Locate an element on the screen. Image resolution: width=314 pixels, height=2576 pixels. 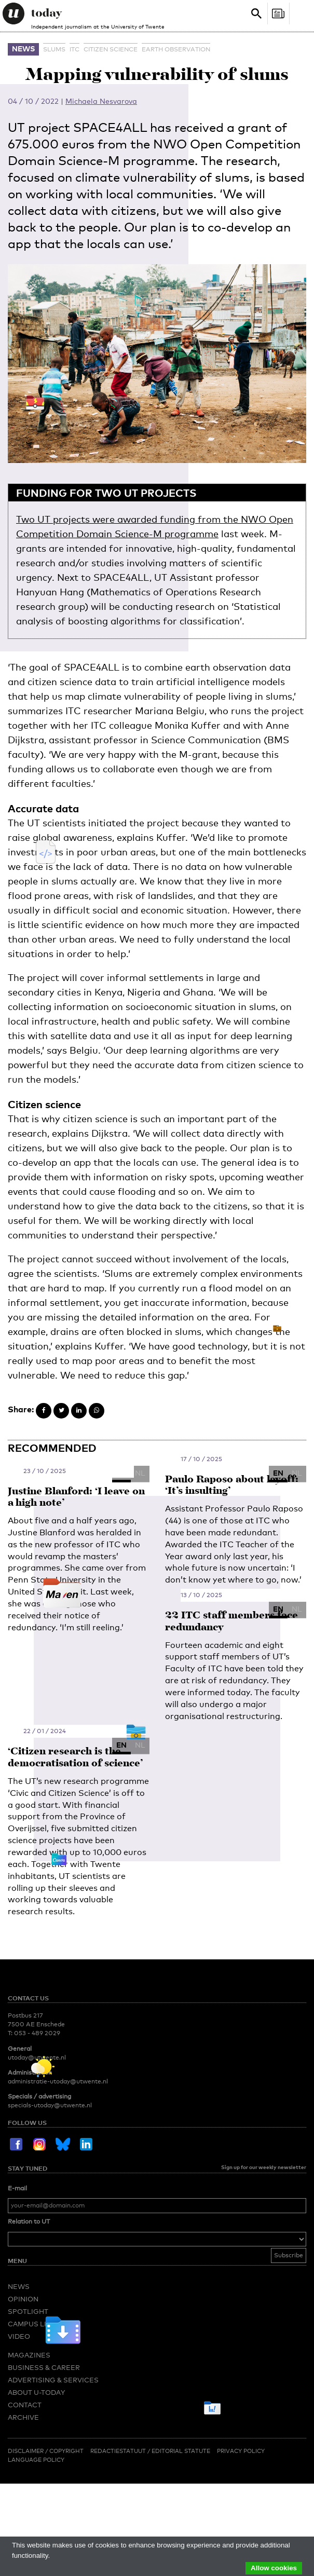
open folder containing Canva project files is located at coordinates (59, 1859).